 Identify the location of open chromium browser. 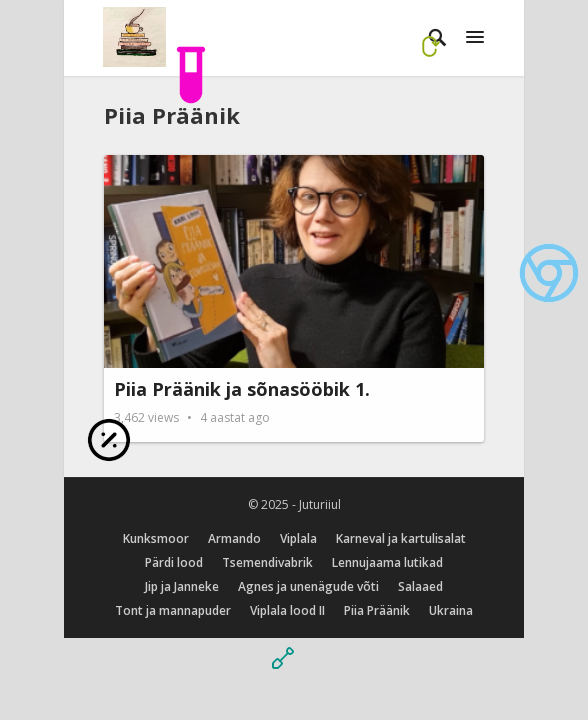
(549, 273).